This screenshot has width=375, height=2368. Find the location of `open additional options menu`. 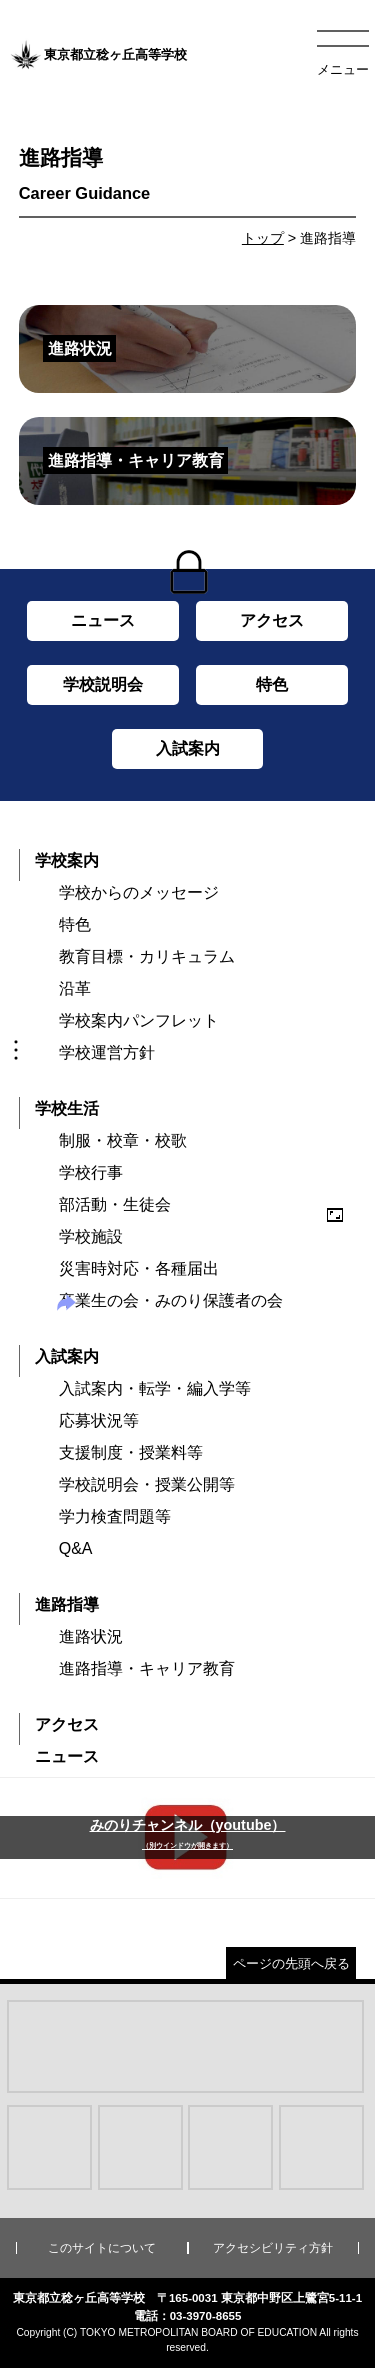

open additional options menu is located at coordinates (16, 1050).